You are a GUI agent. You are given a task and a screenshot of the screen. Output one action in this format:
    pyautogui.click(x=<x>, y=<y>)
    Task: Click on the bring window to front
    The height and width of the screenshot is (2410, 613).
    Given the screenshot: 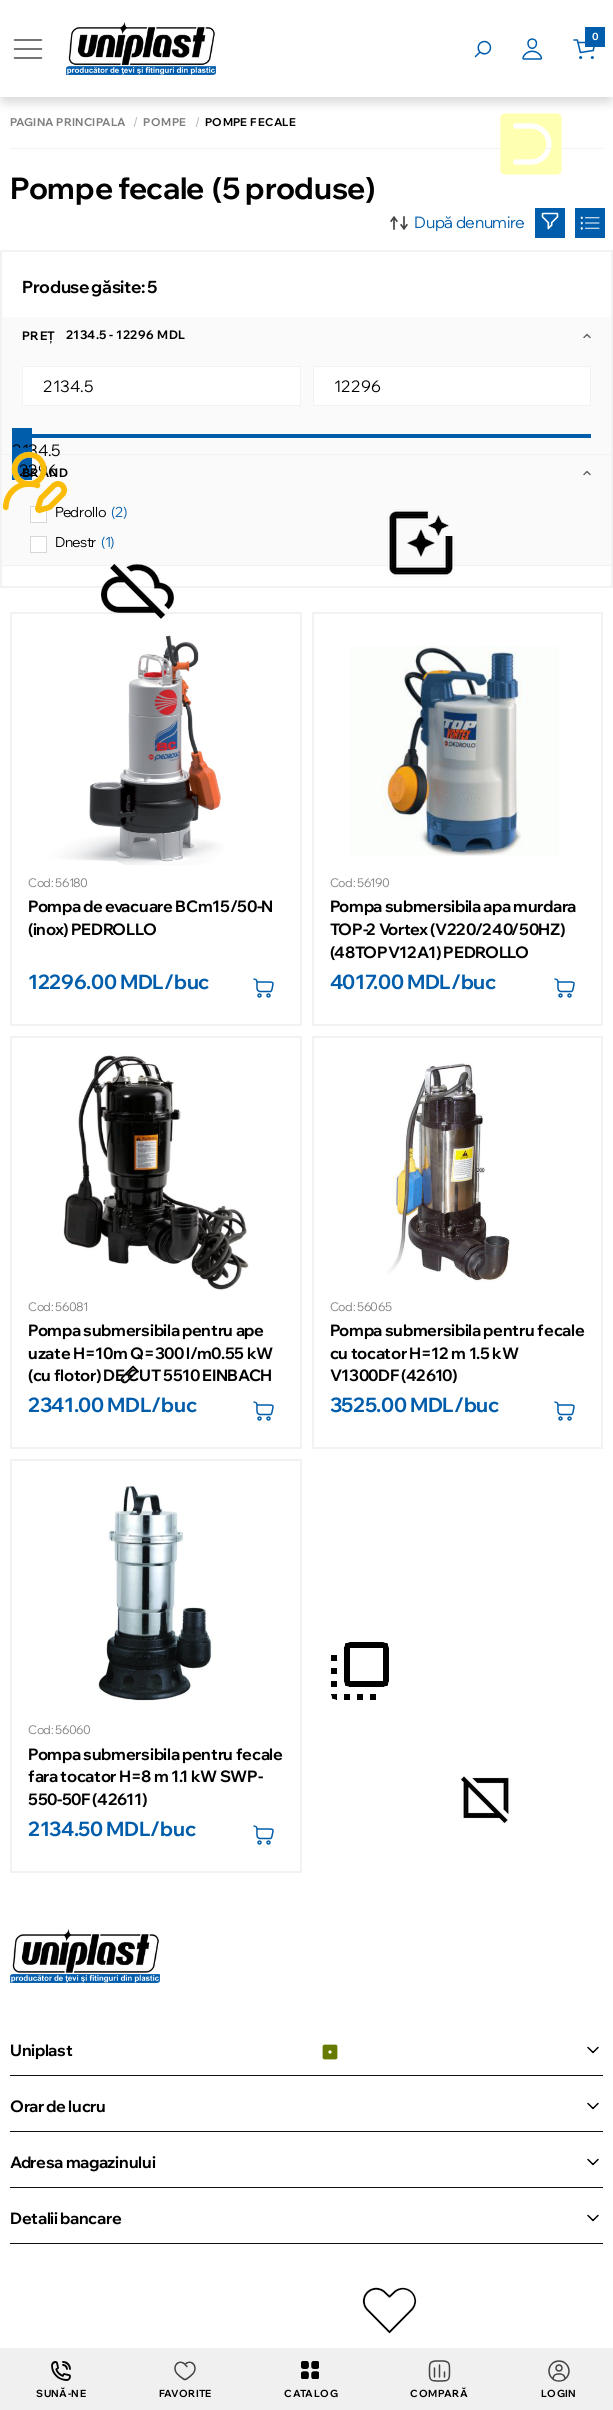 What is the action you would take?
    pyautogui.click(x=360, y=1671)
    